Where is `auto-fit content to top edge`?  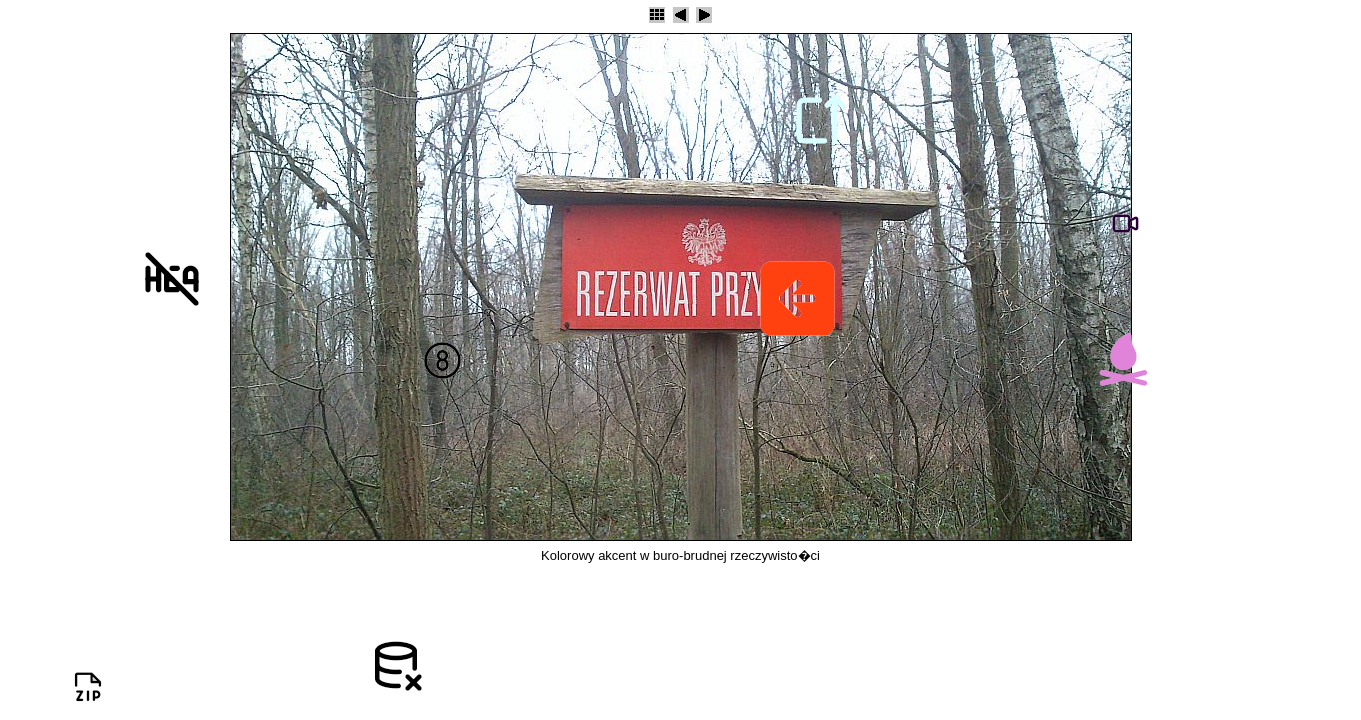
auto-fit content to top edge is located at coordinates (819, 120).